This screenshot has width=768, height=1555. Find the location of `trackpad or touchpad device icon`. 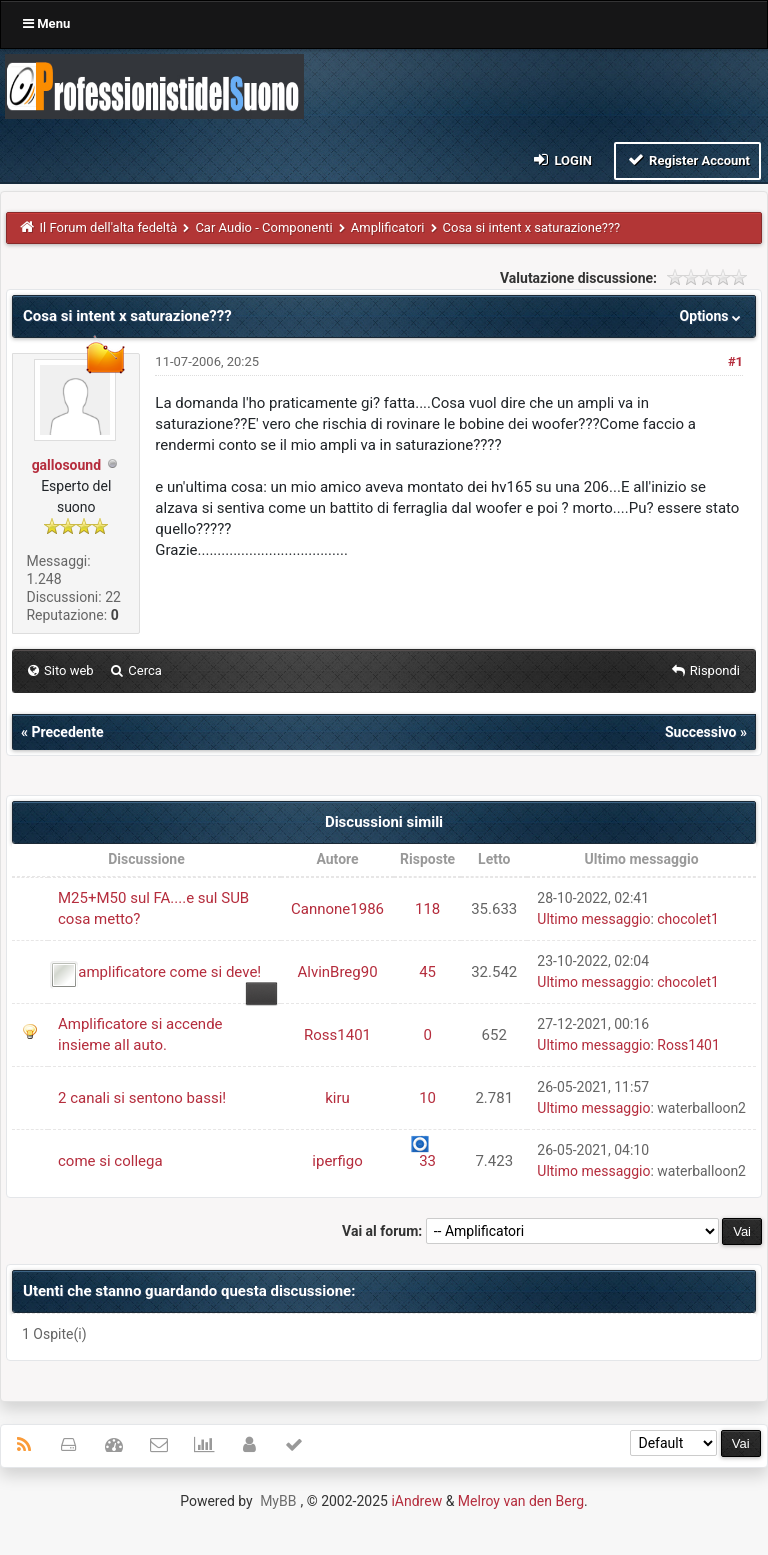

trackpad or touchpad device icon is located at coordinates (261, 993).